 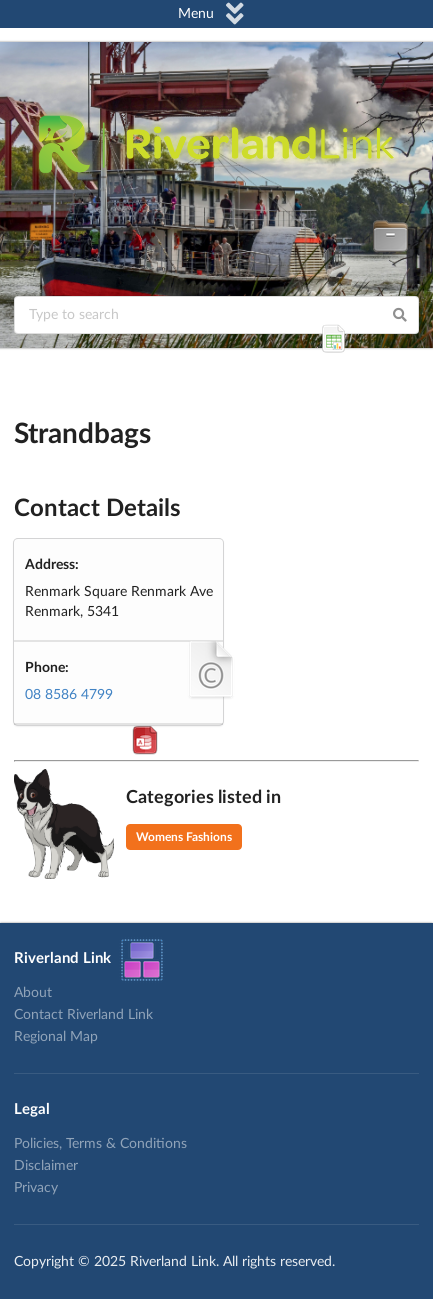 I want to click on select all items in the current view, so click(x=142, y=960).